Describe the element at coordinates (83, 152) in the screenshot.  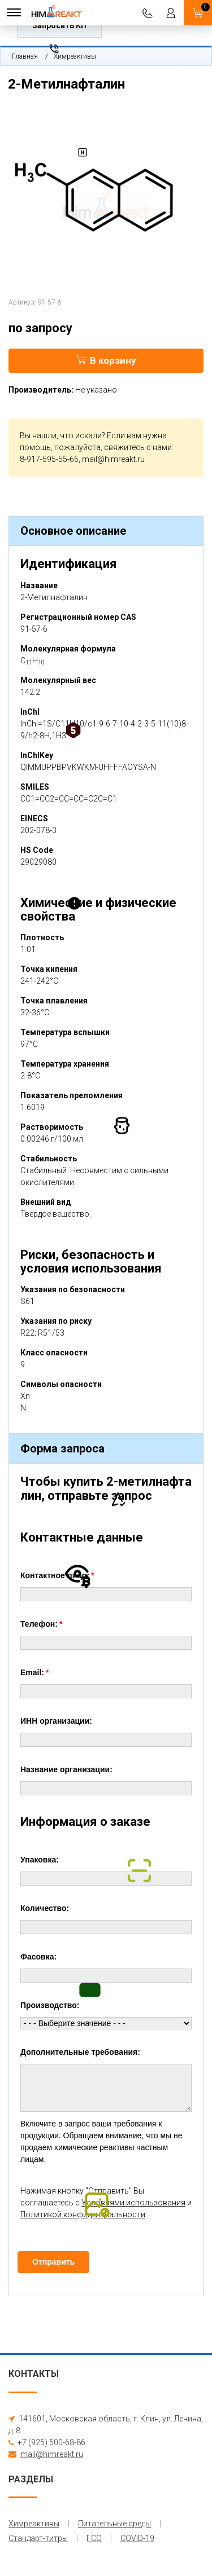
I see `indicates a hospital or medical facility` at that location.